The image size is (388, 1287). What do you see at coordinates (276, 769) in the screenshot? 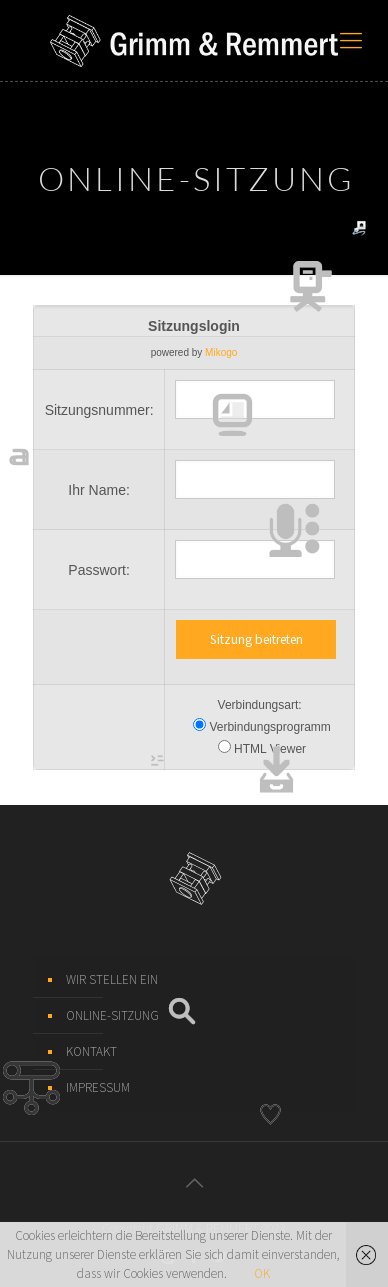
I see `save the current document` at bounding box center [276, 769].